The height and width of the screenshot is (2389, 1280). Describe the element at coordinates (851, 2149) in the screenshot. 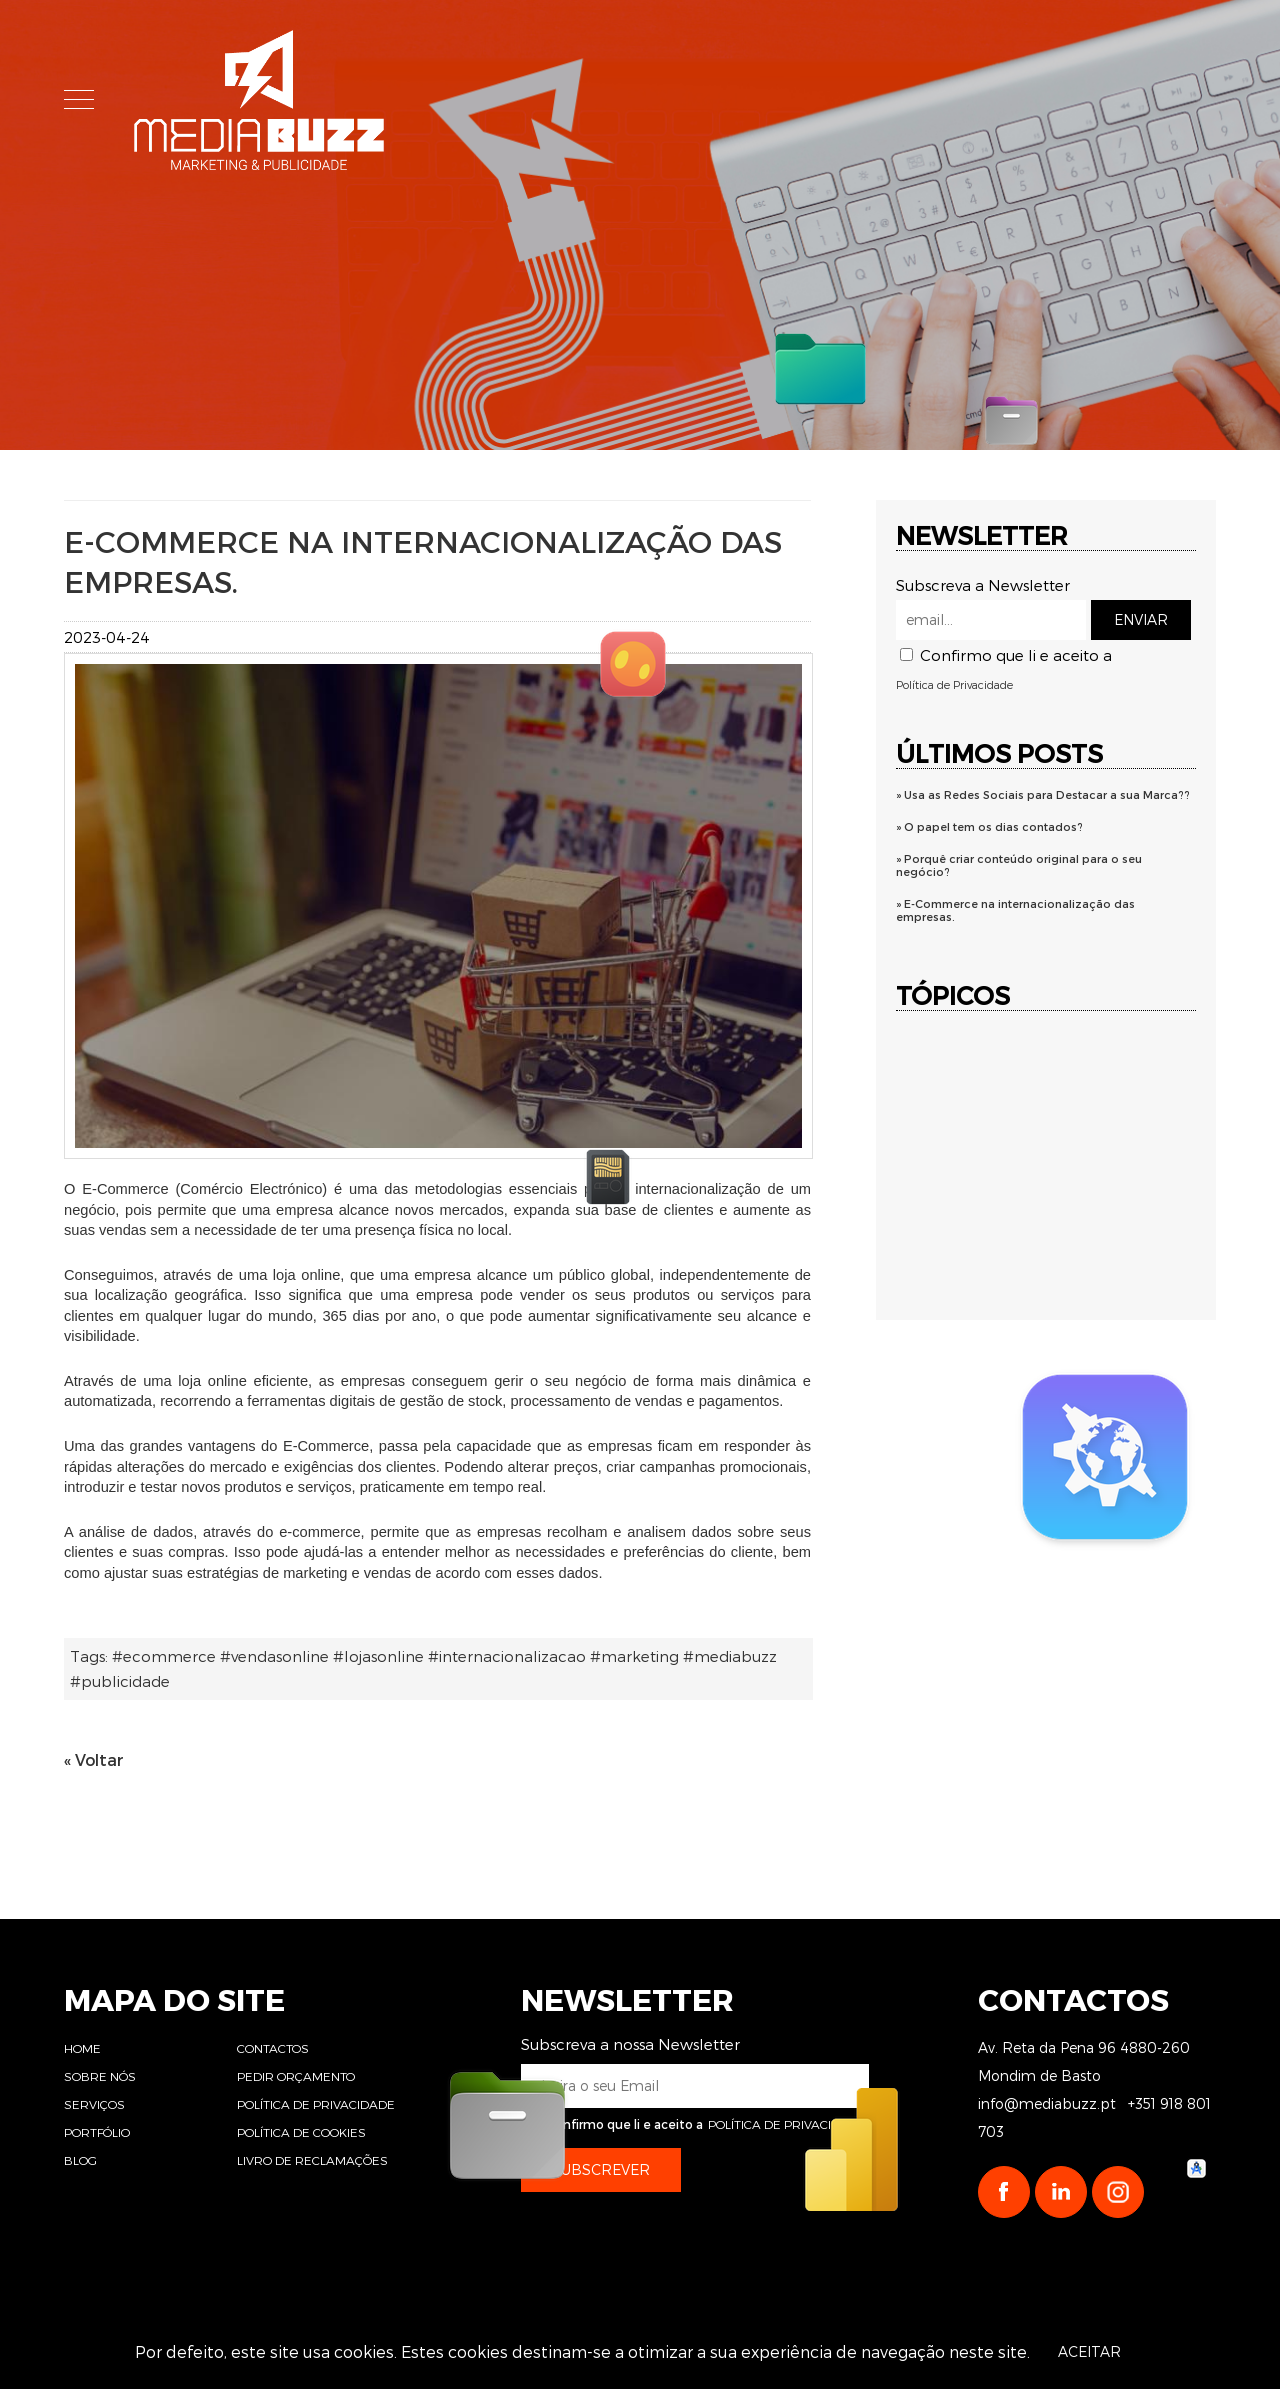

I see `open Microsoft Power BI app` at that location.